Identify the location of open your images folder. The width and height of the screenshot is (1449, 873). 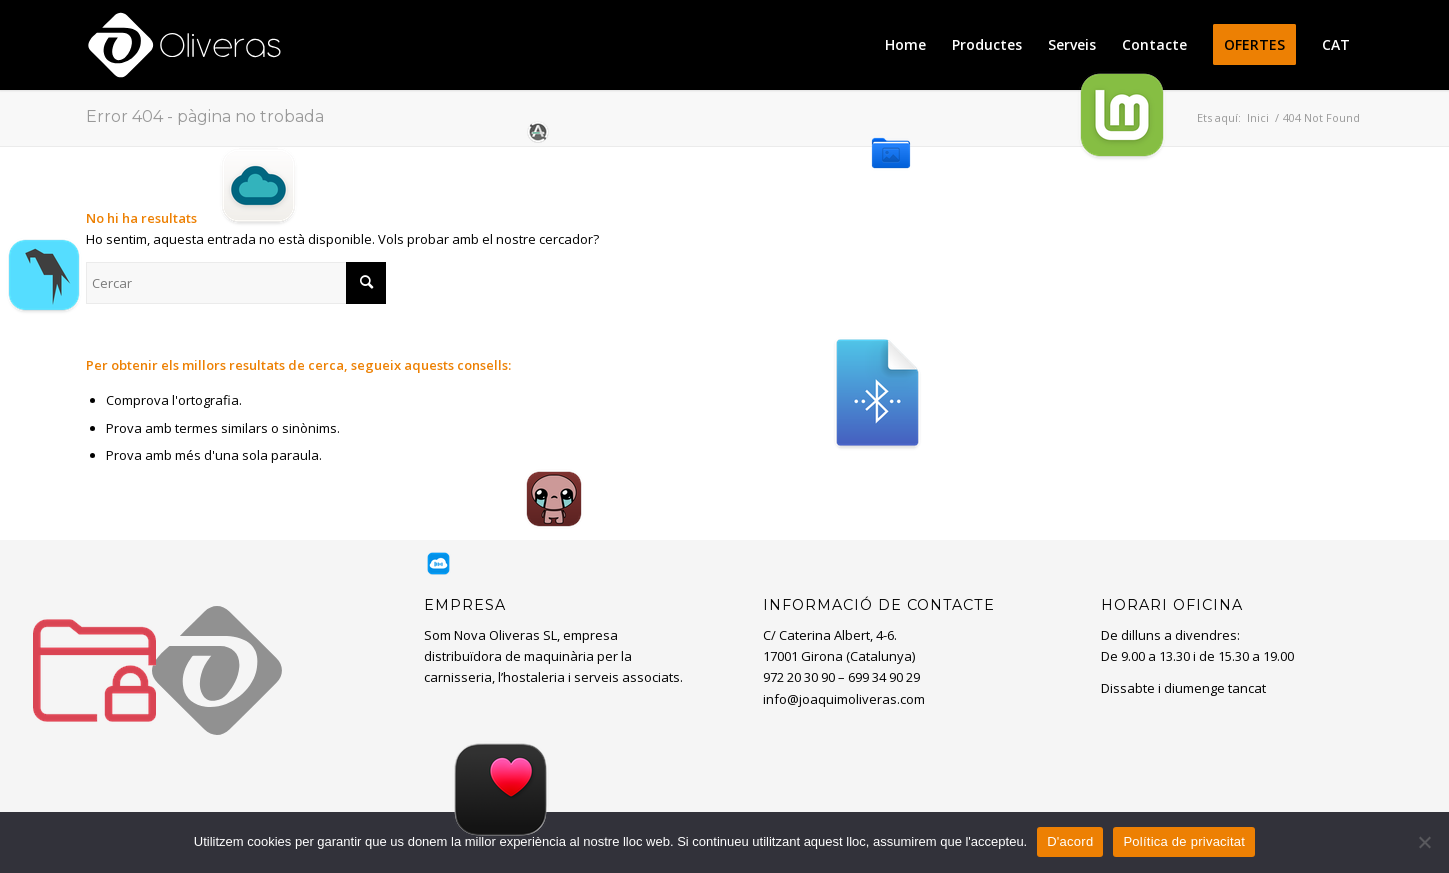
(891, 153).